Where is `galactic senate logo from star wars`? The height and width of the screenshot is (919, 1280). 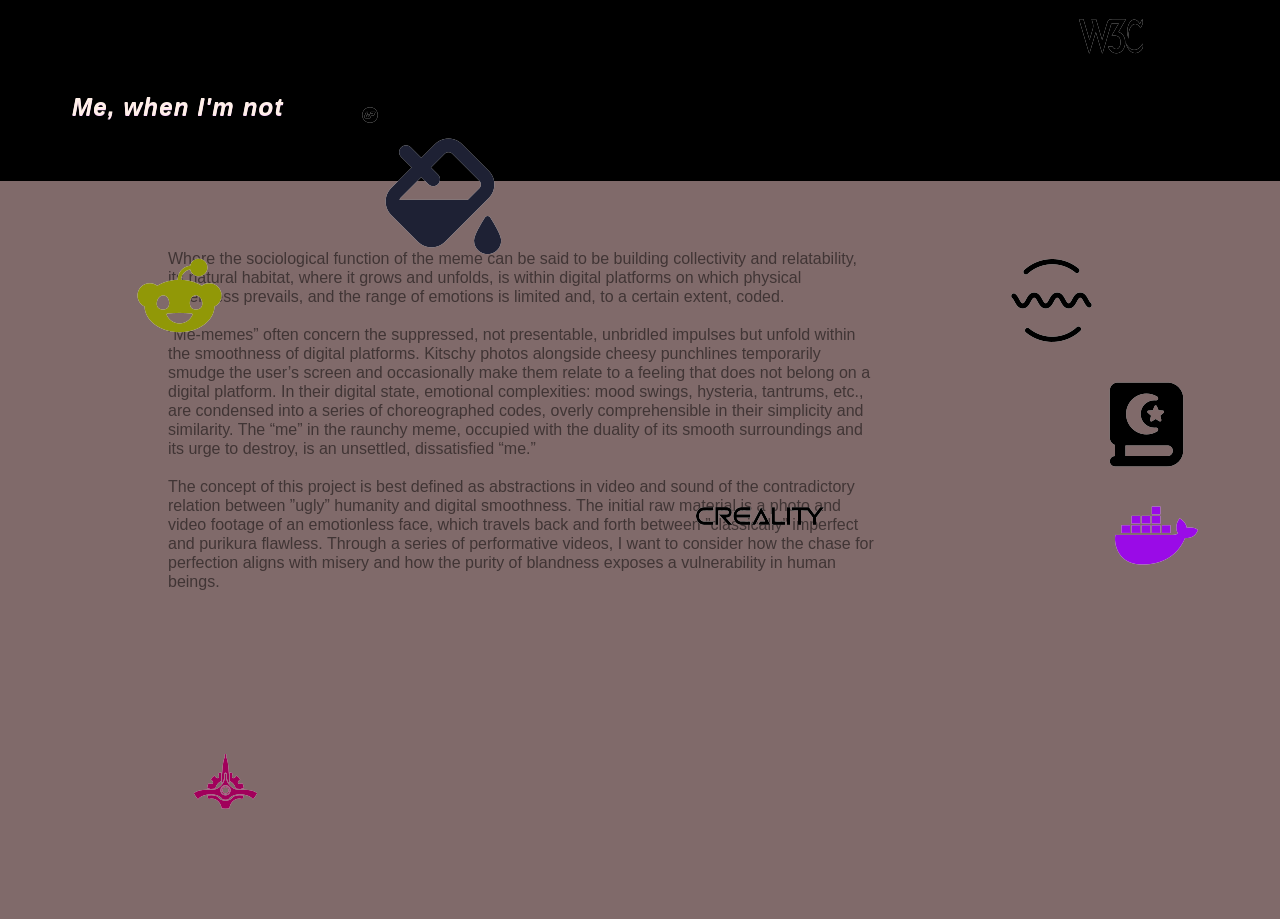 galactic senate logo from star wars is located at coordinates (225, 781).